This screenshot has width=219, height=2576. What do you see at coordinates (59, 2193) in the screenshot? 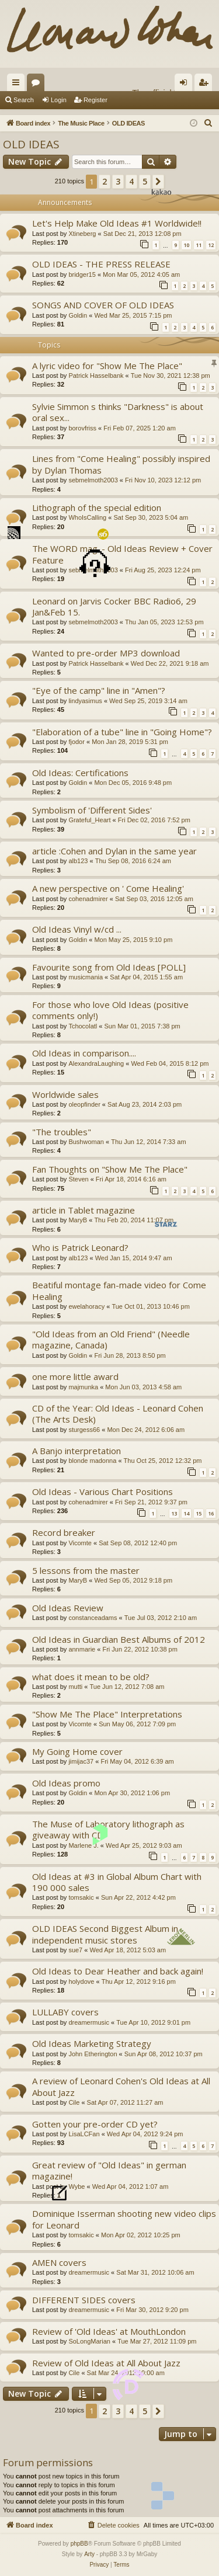
I see `edit content in a text field or form` at bounding box center [59, 2193].